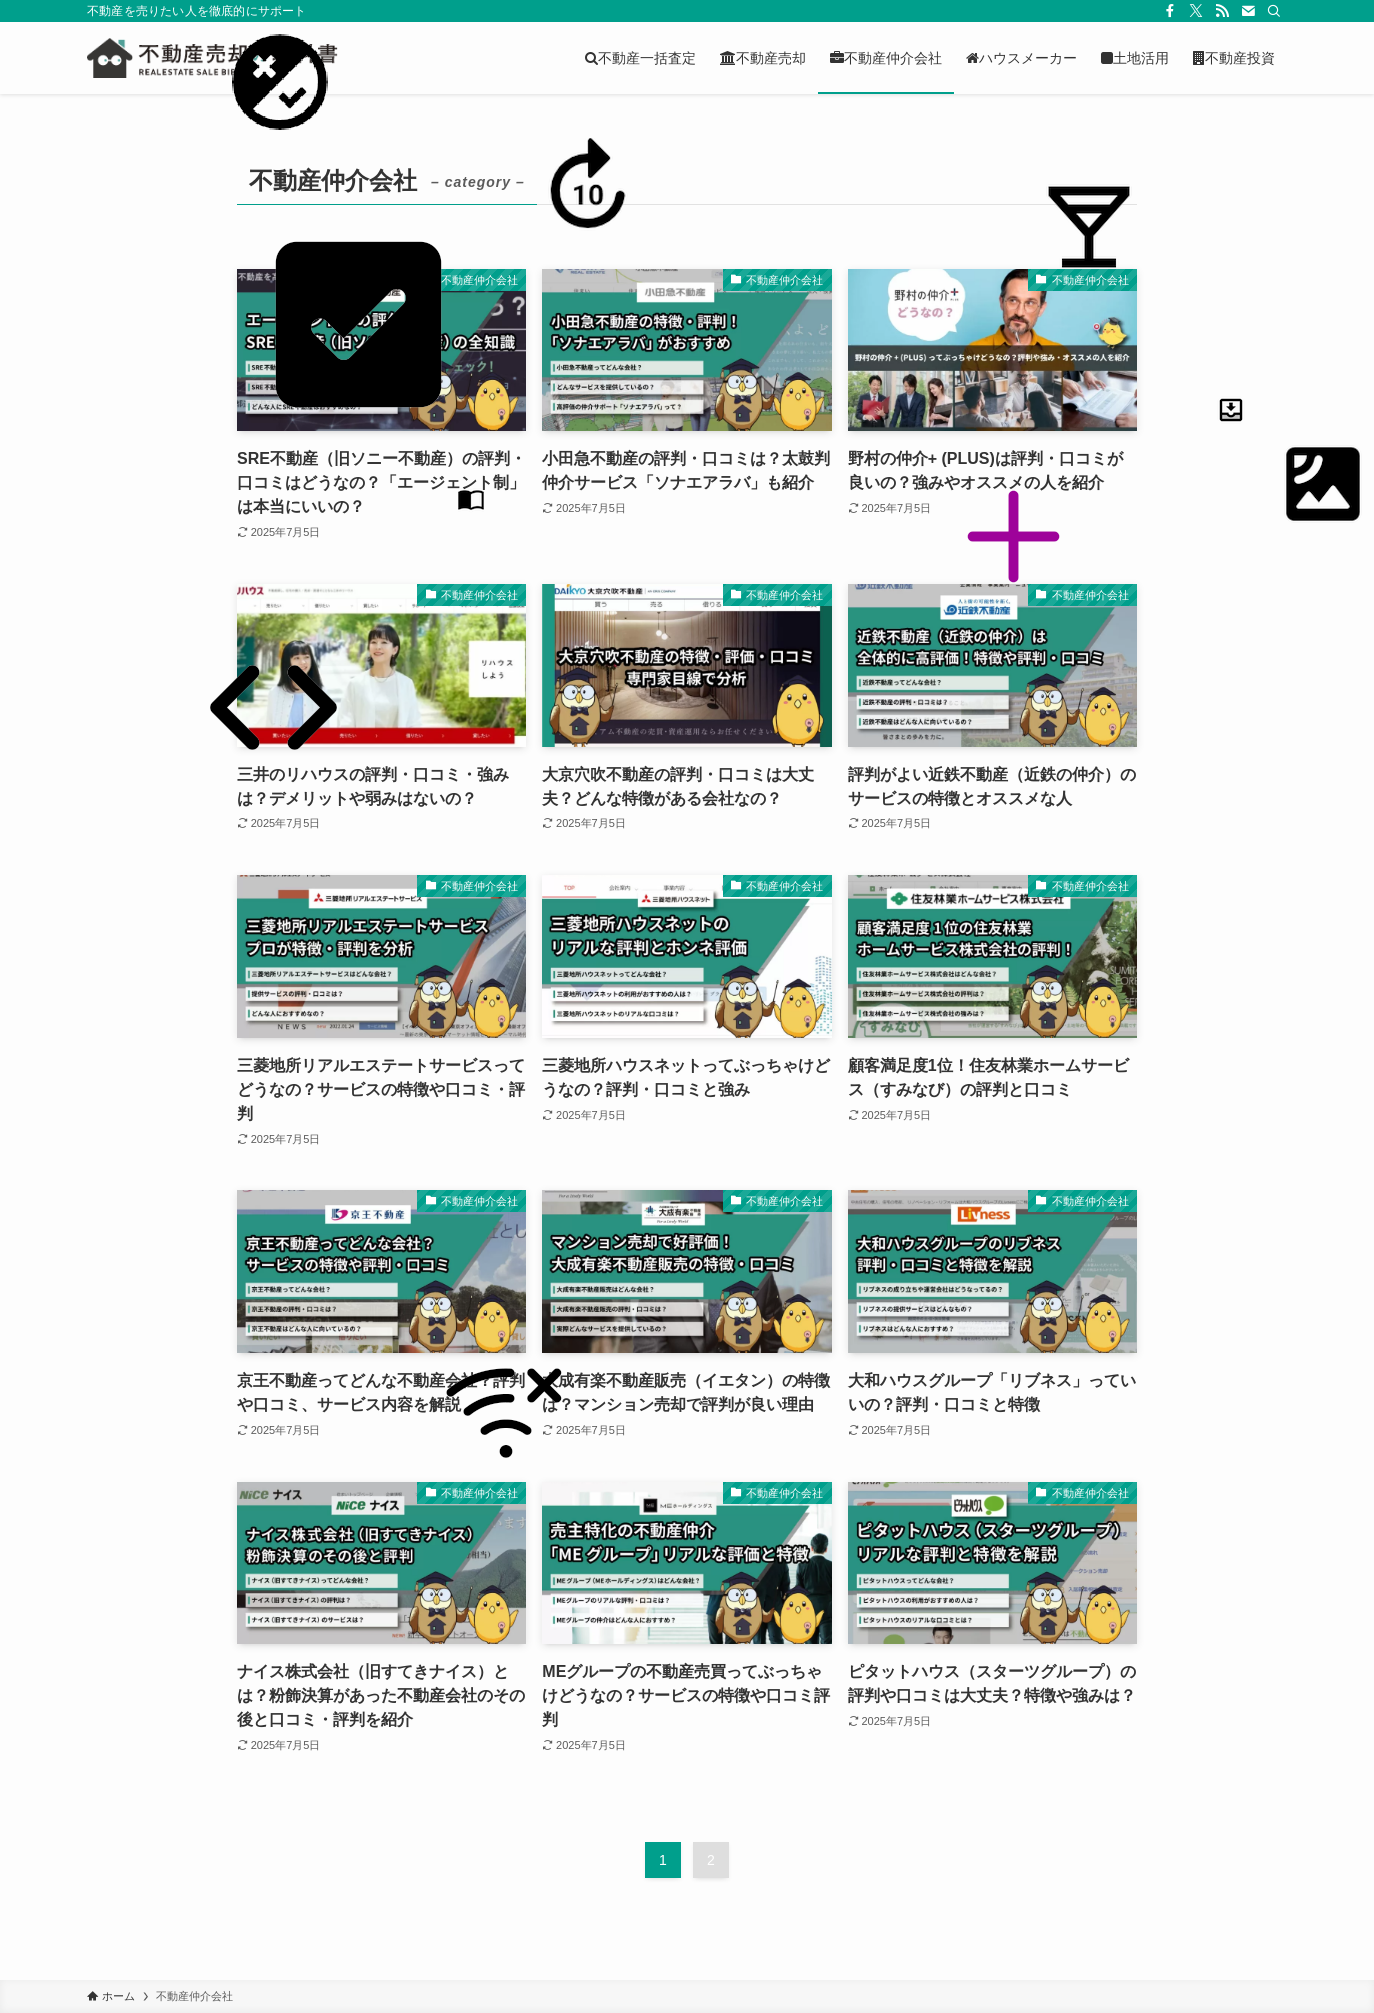  What do you see at coordinates (280, 82) in the screenshot?
I see `indicates an unreliable or intermittent test result` at bounding box center [280, 82].